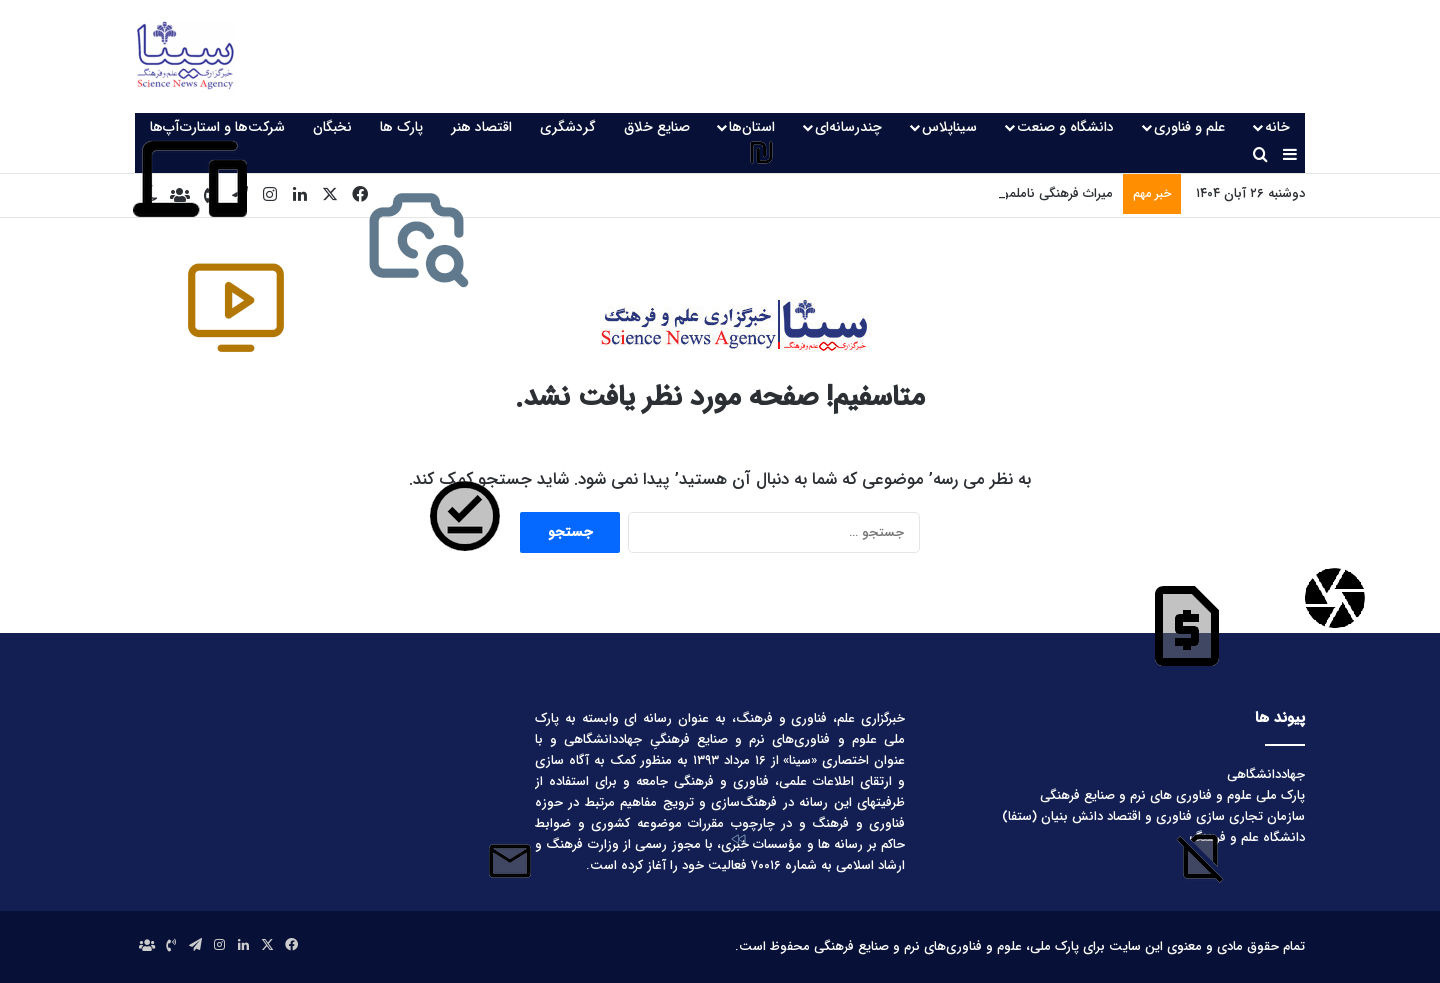 This screenshot has height=983, width=1440. Describe the element at coordinates (1335, 598) in the screenshot. I see `open camera to take a photo` at that location.